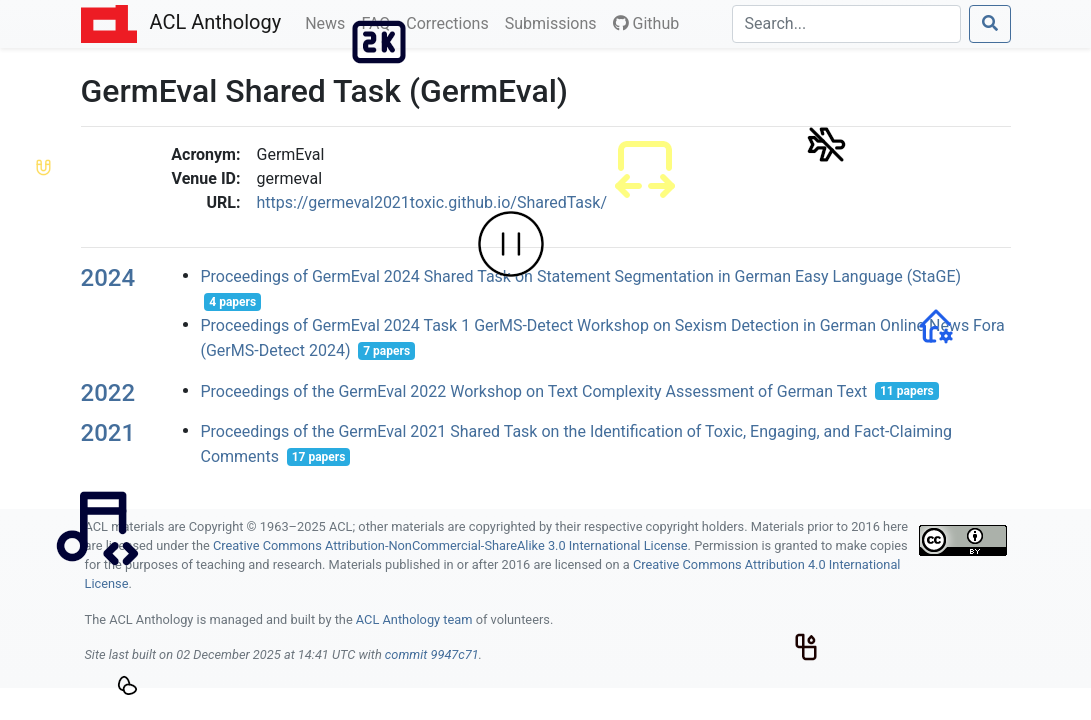 The image size is (1091, 720). I want to click on auto-fit content to available width, so click(645, 168).